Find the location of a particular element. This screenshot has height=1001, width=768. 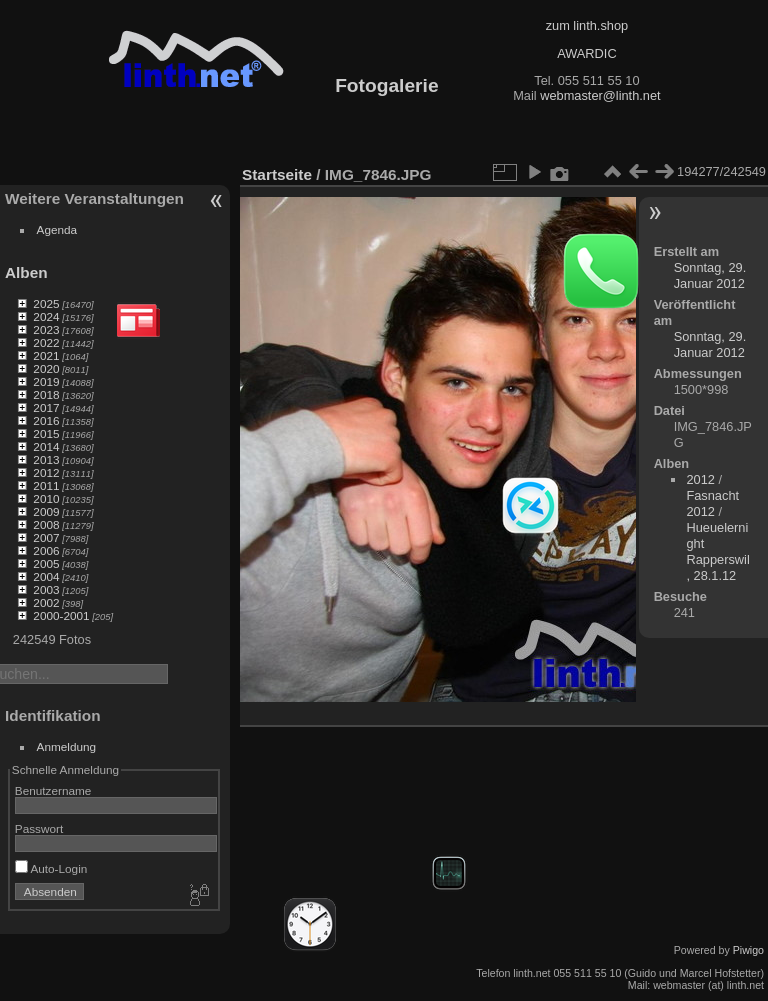

open the news app is located at coordinates (138, 320).